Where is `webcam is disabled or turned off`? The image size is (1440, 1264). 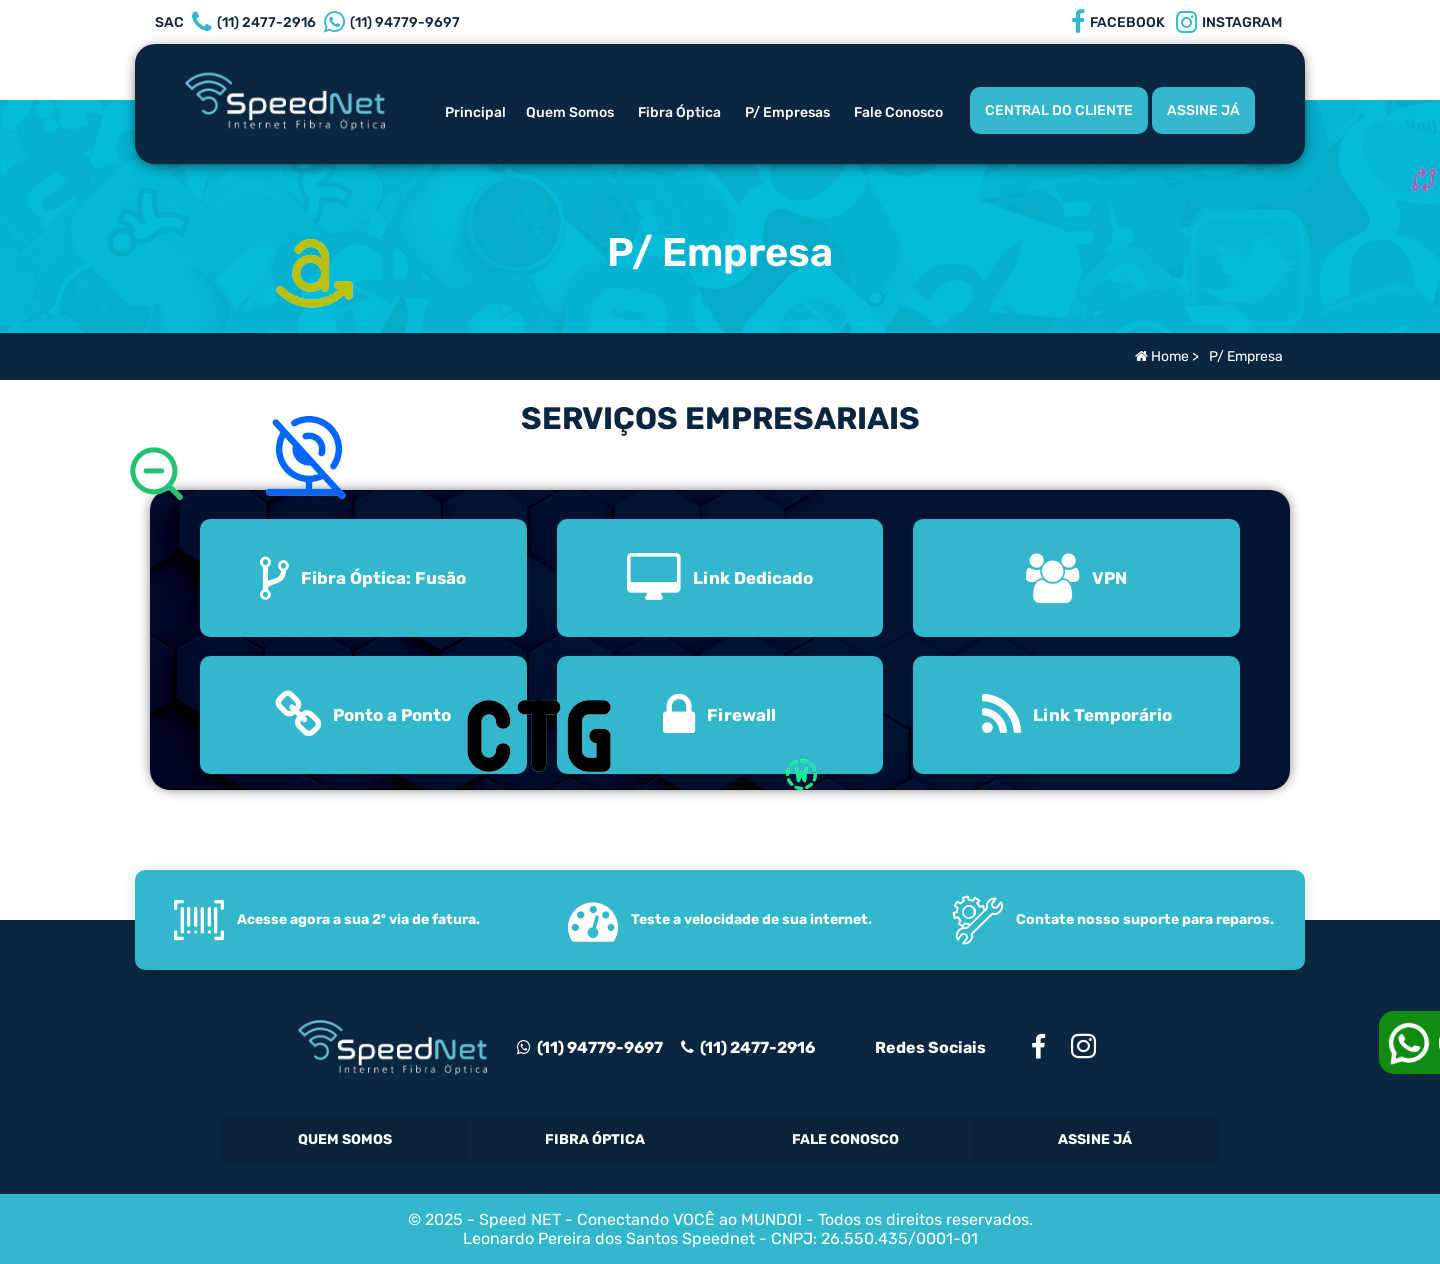
webcam is disabled or turned off is located at coordinates (309, 459).